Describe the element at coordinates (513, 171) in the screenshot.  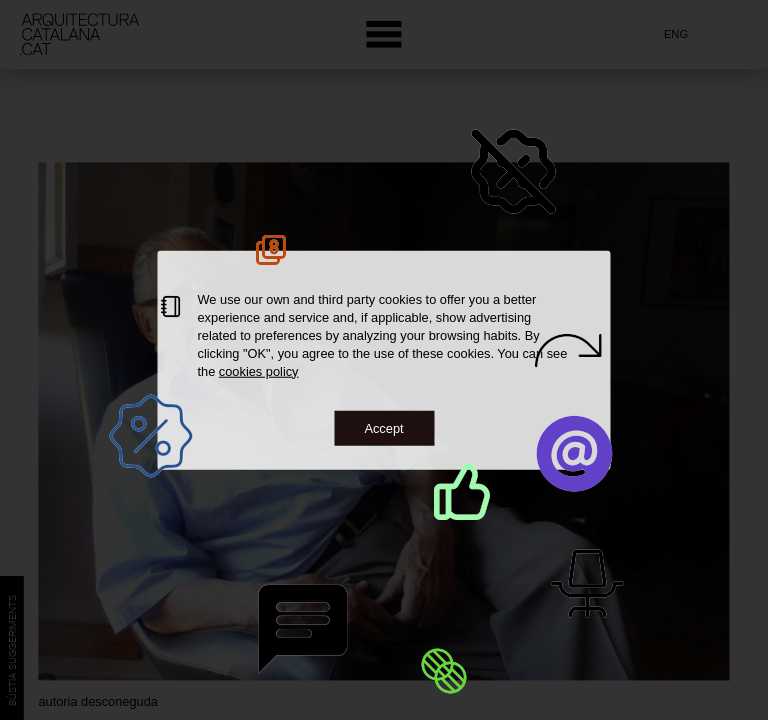
I see `indicates no discount available` at that location.